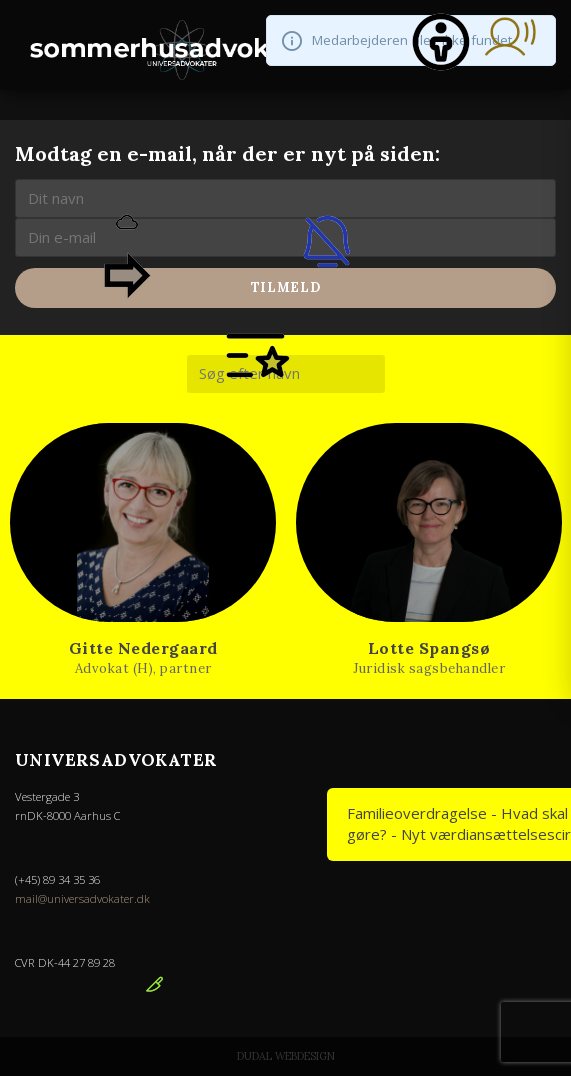 The image size is (571, 1076). What do you see at coordinates (327, 241) in the screenshot?
I see `mute notifications` at bounding box center [327, 241].